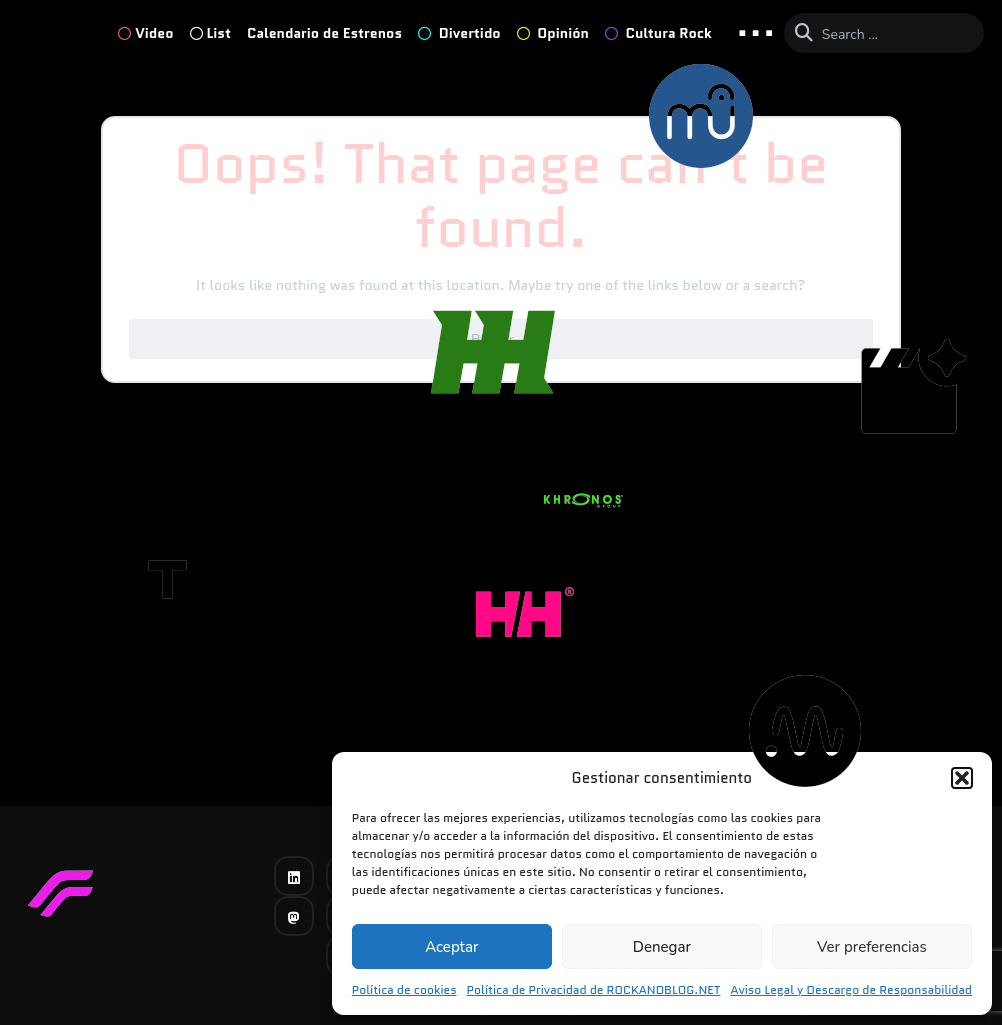  Describe the element at coordinates (909, 391) in the screenshot. I see `access AI-powered video editing tools` at that location.